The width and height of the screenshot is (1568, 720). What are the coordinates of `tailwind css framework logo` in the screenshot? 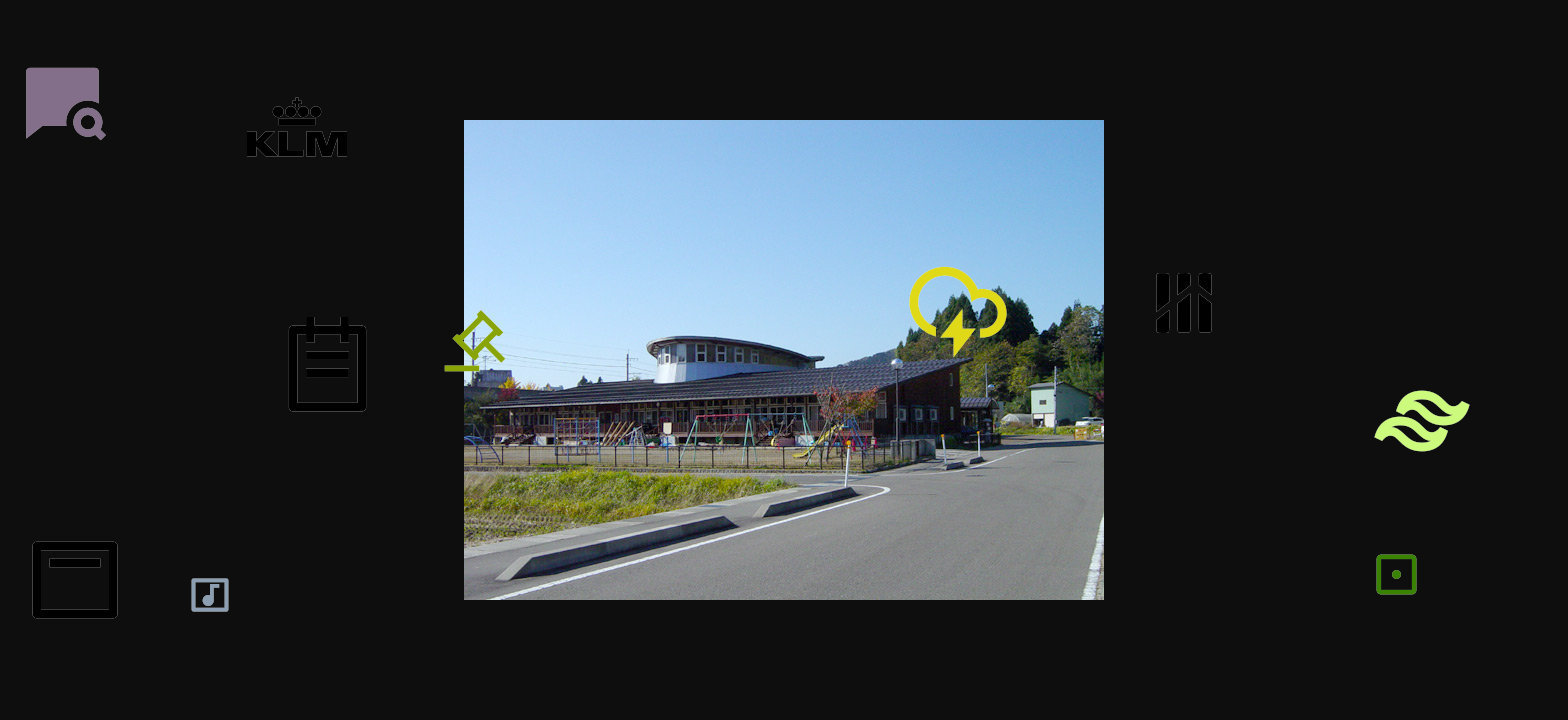 It's located at (1422, 421).